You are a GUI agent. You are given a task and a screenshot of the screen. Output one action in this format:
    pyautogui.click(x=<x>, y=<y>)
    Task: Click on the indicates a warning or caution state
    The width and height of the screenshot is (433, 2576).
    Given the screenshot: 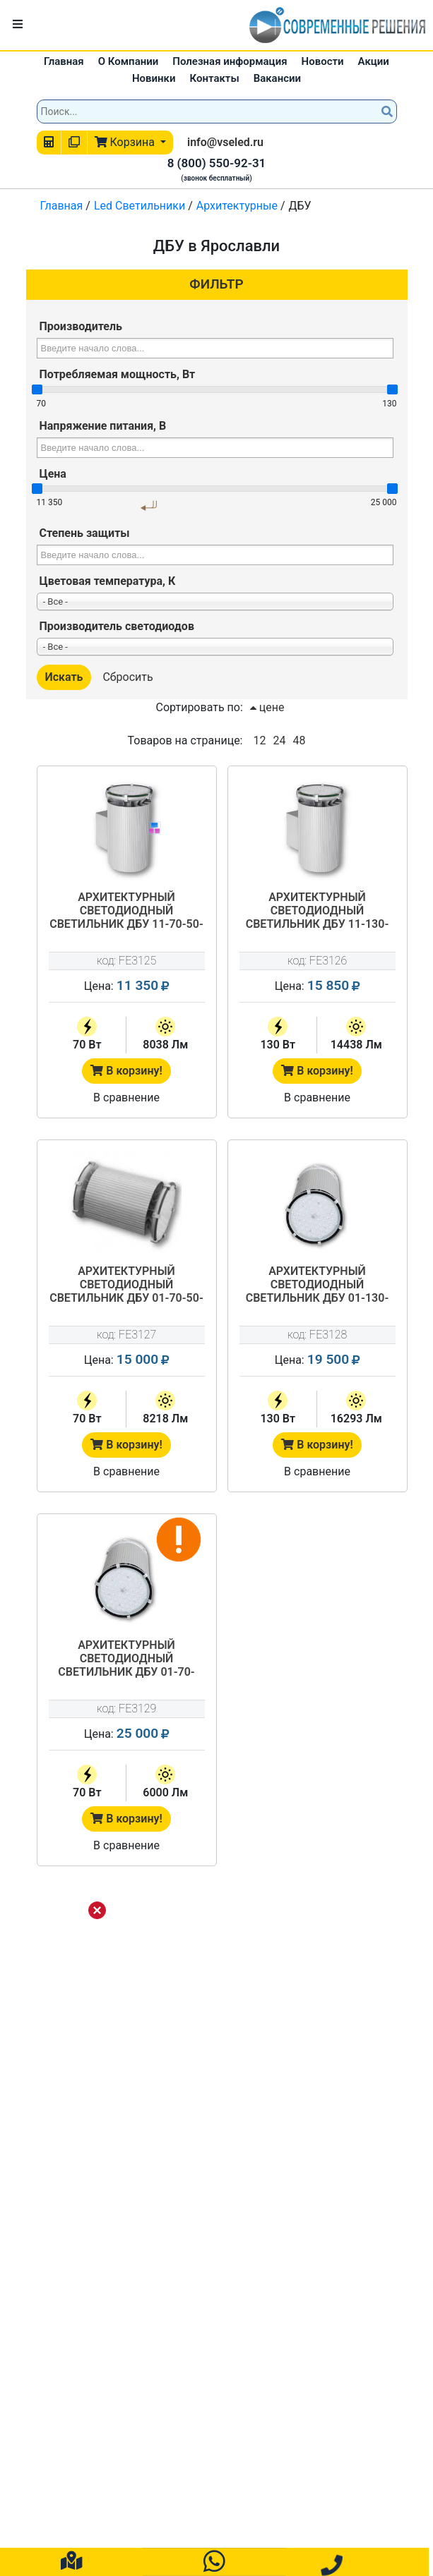 What is the action you would take?
    pyautogui.click(x=179, y=1540)
    